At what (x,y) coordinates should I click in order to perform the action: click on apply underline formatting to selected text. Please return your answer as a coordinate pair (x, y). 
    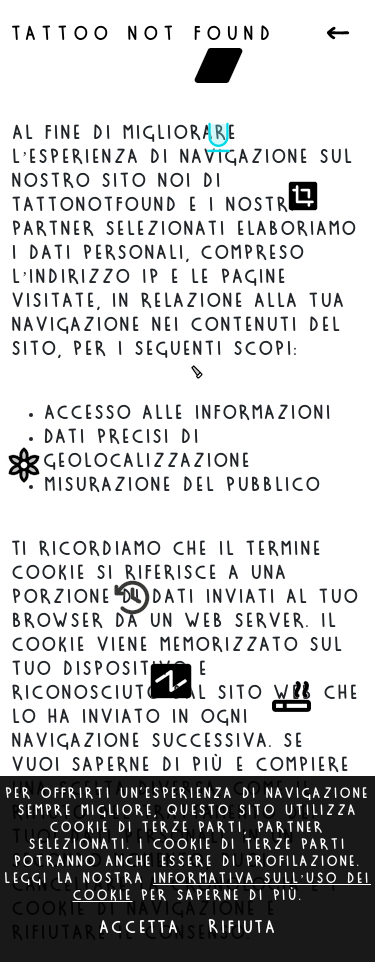
    Looking at the image, I should click on (218, 135).